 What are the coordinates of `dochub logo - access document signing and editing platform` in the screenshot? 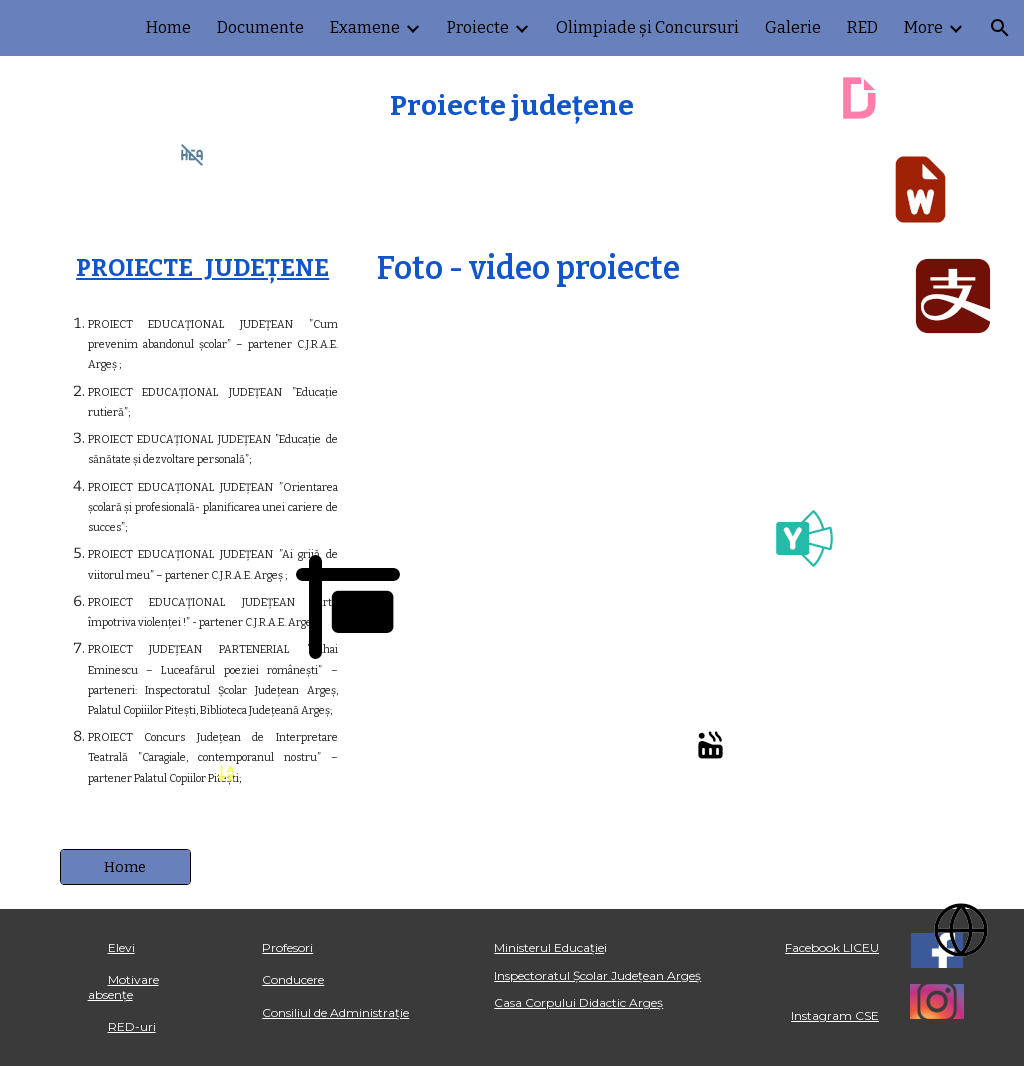 It's located at (860, 98).